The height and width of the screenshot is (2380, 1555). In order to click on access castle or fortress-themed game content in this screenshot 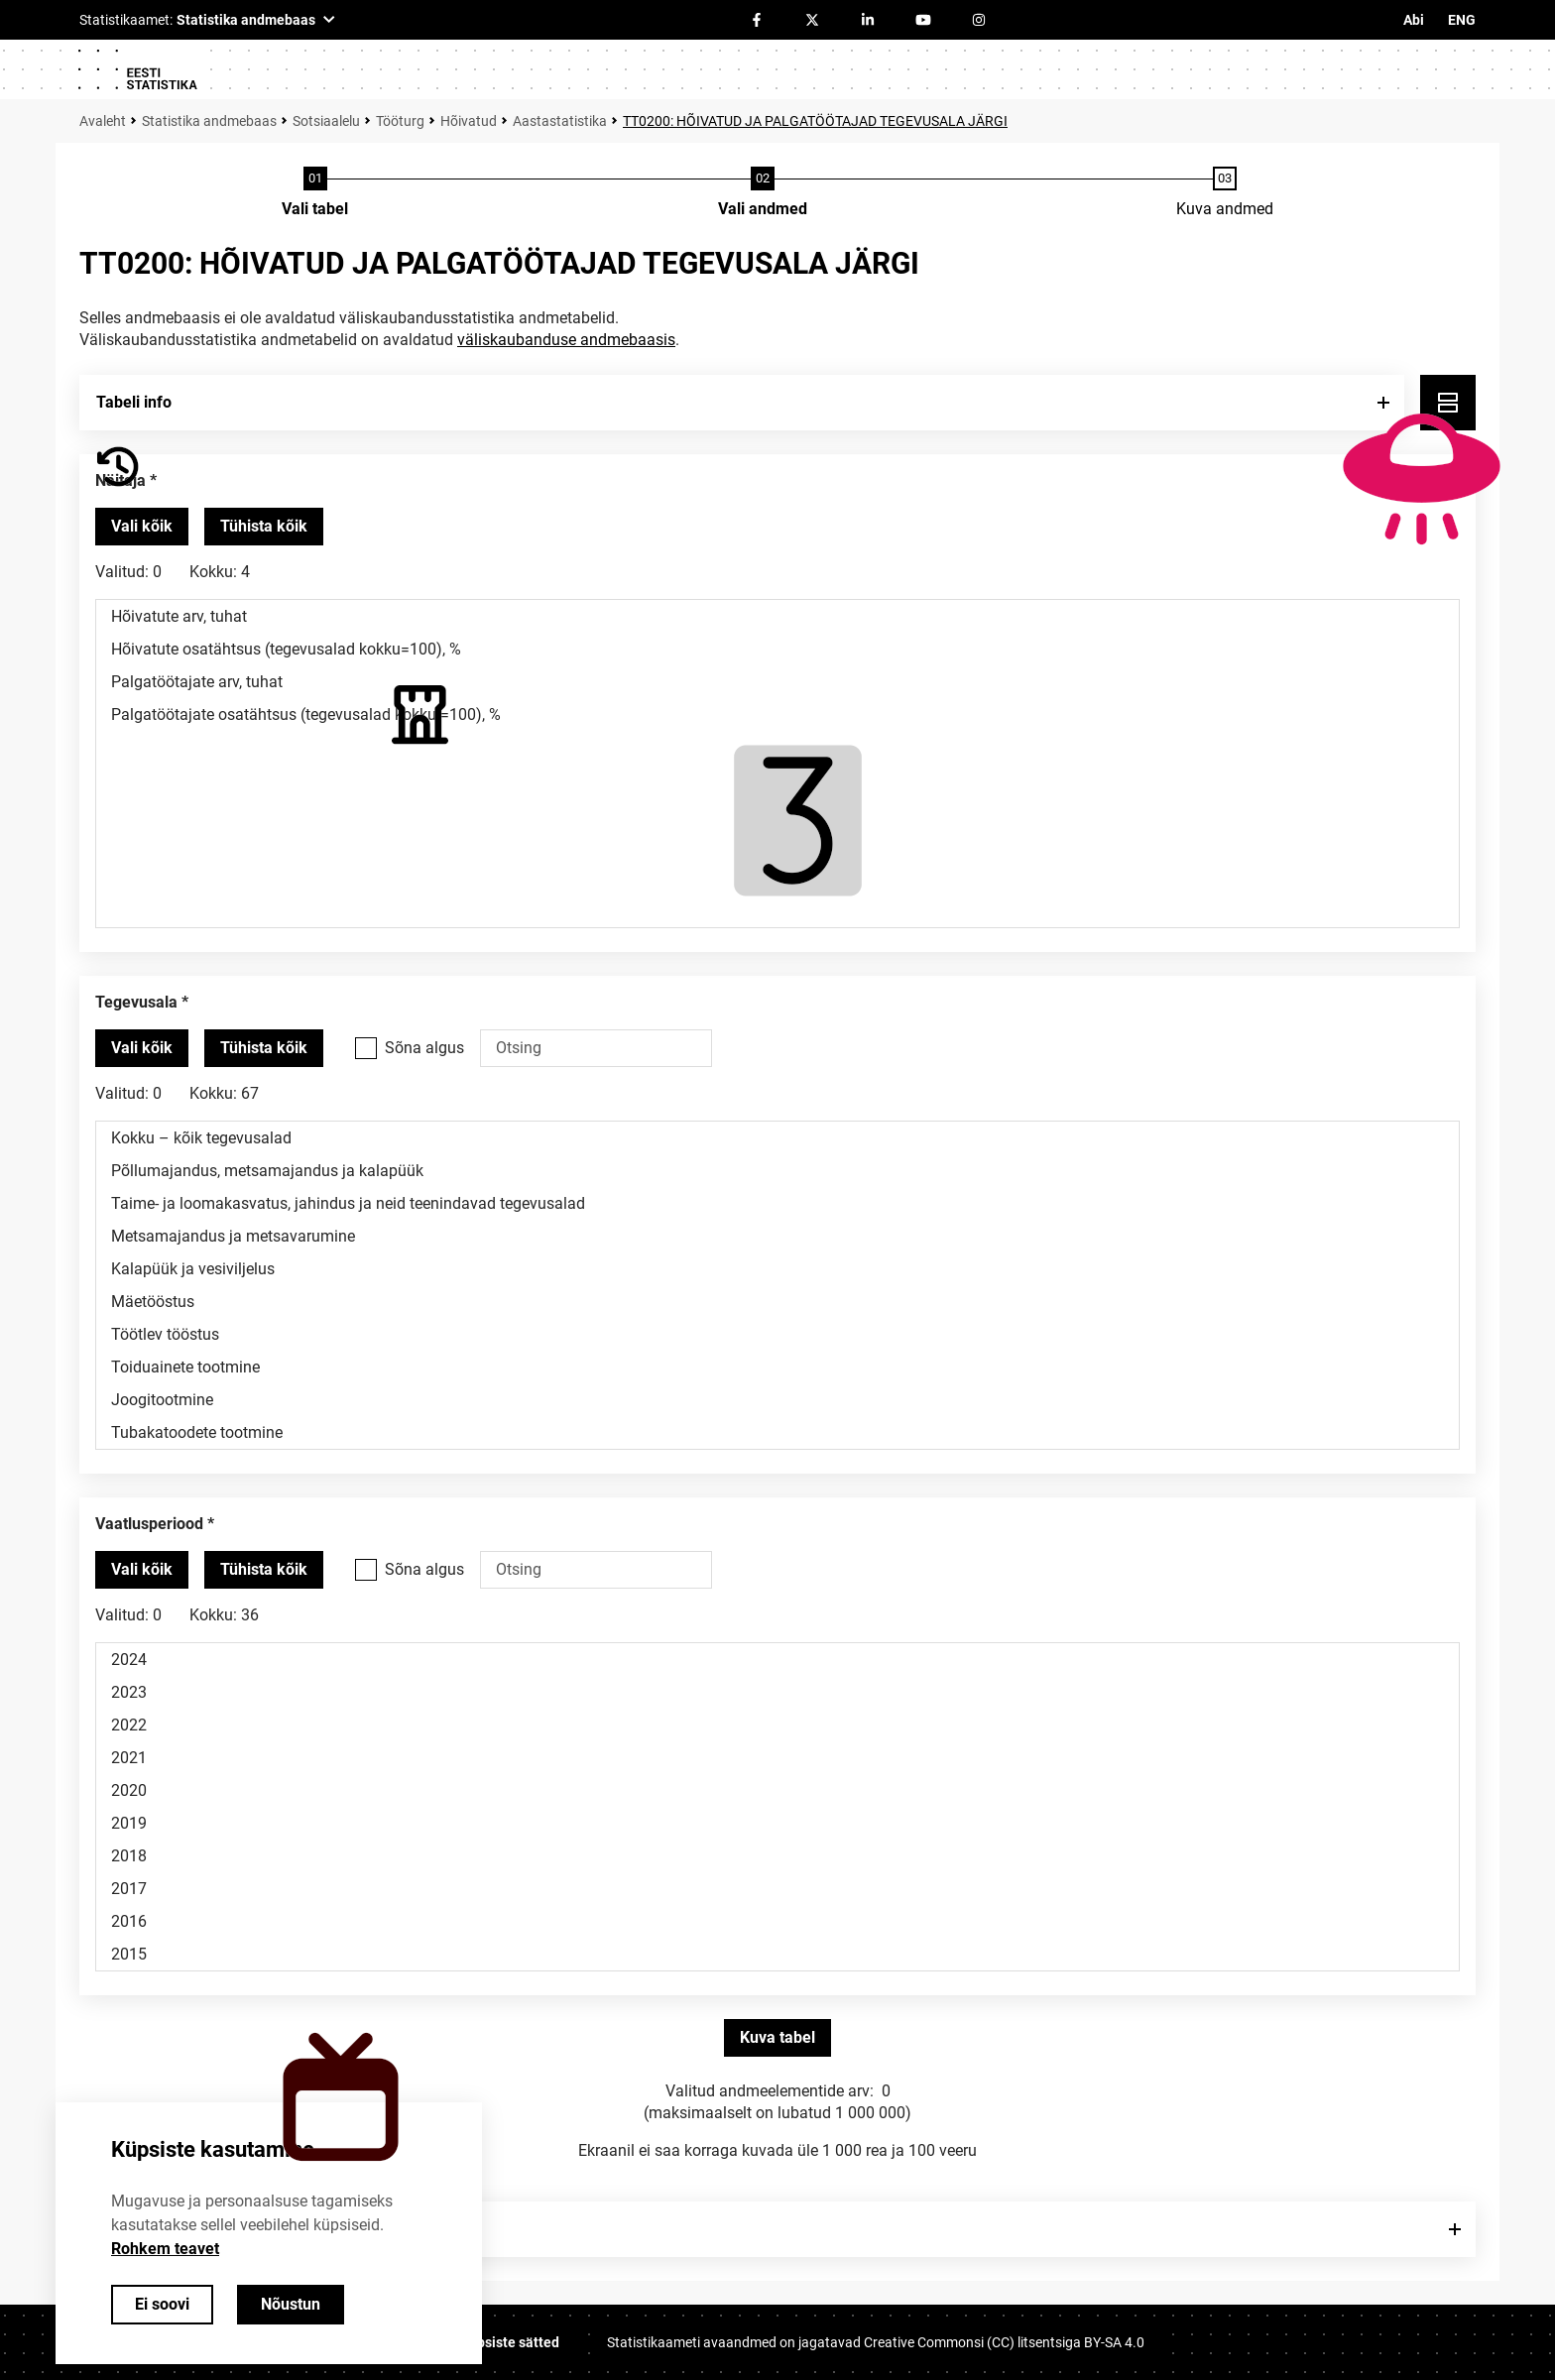, I will do `click(419, 713)`.